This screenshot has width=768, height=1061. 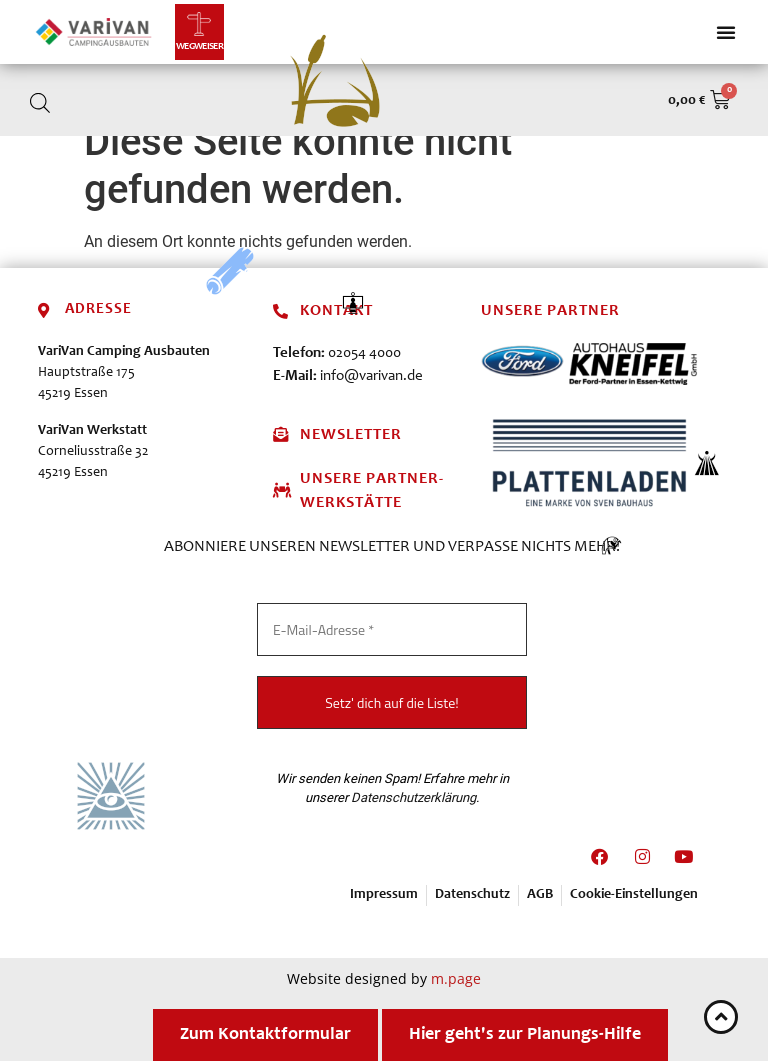 What do you see at coordinates (353, 303) in the screenshot?
I see `start or join a video conference call` at bounding box center [353, 303].